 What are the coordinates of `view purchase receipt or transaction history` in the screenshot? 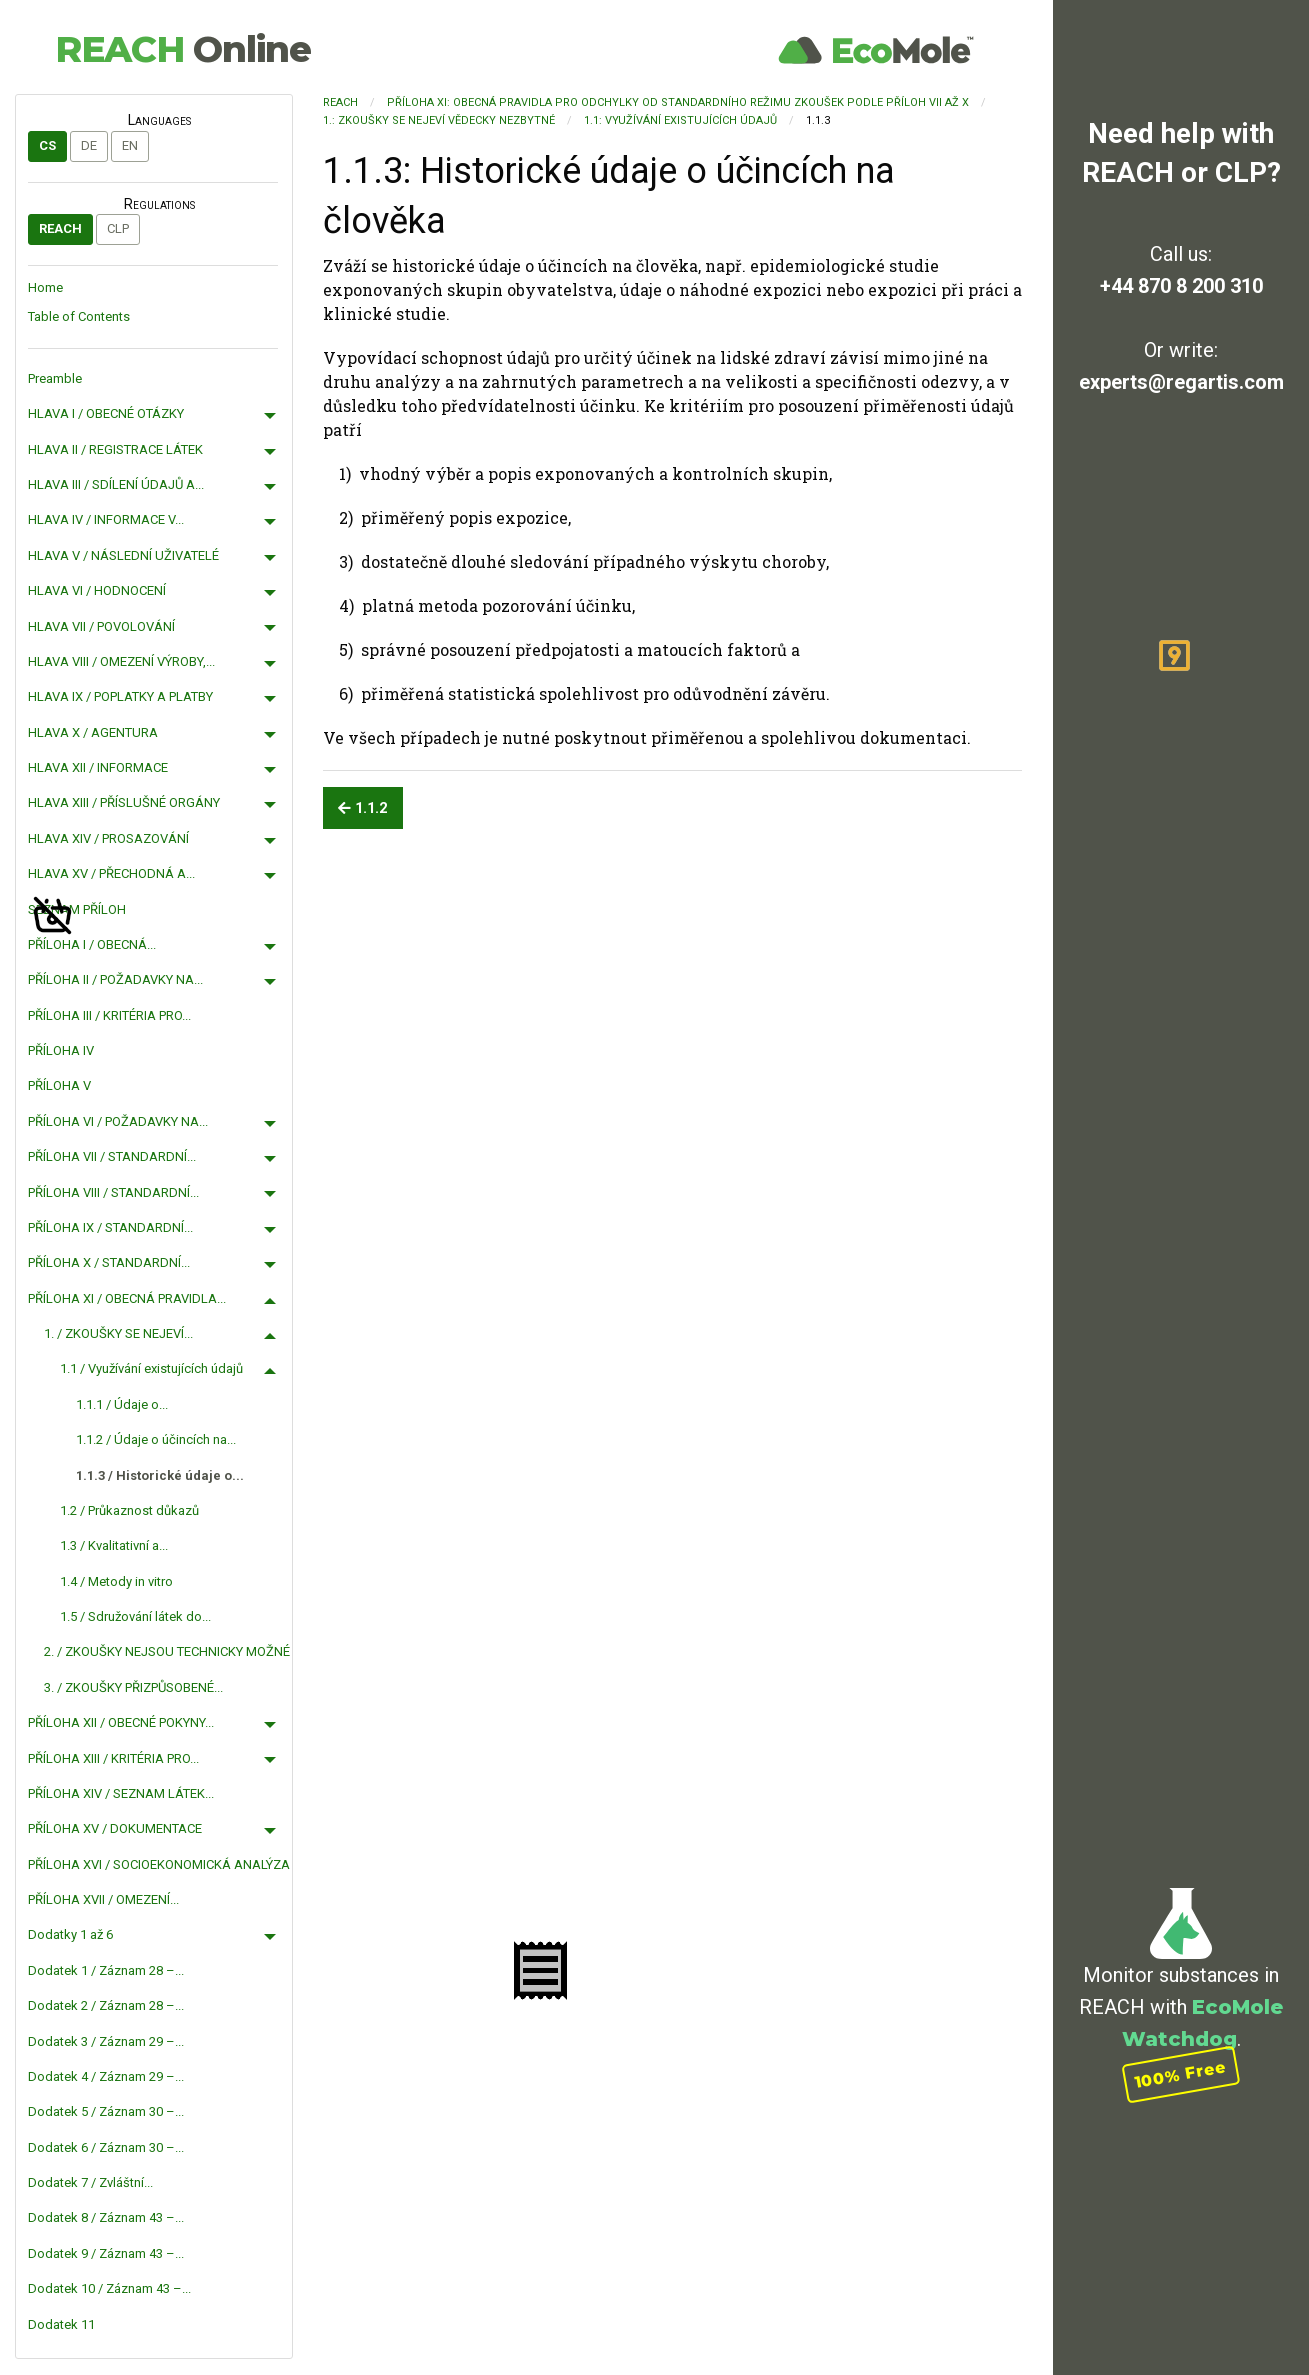 It's located at (540, 1970).